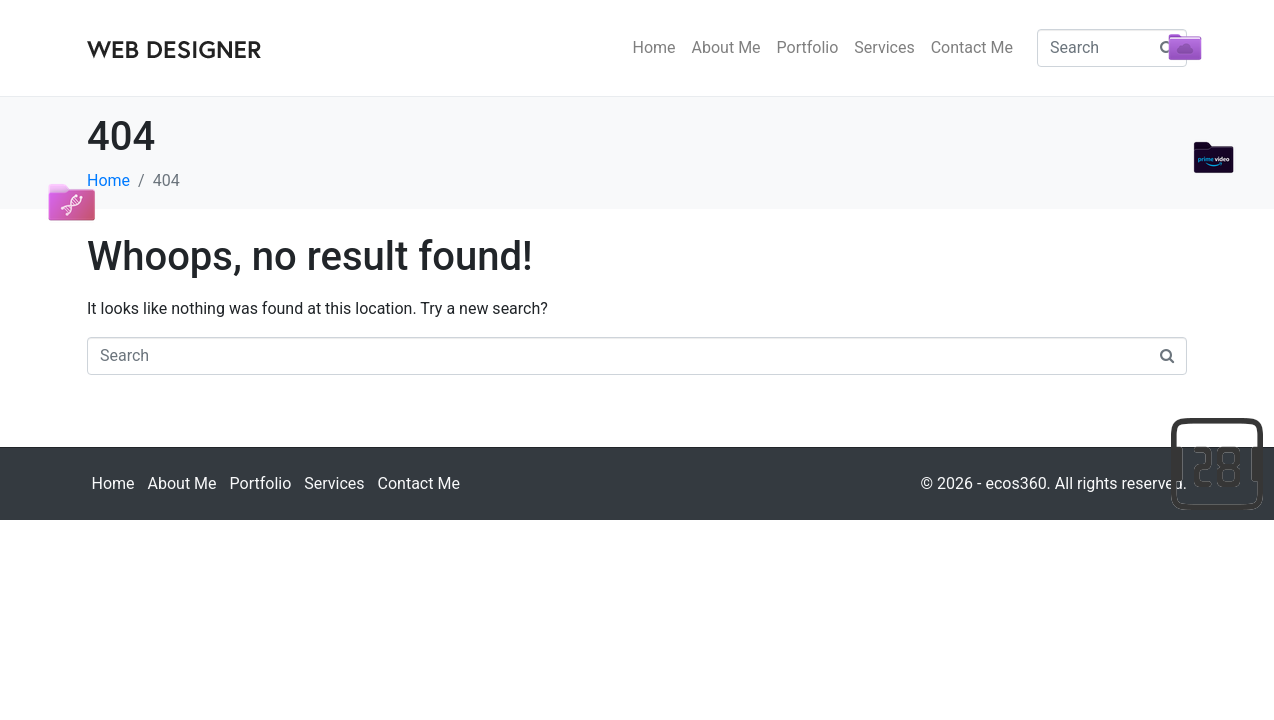 Image resolution: width=1274 pixels, height=720 pixels. I want to click on folder containing prime video downloads or media, so click(1213, 158).